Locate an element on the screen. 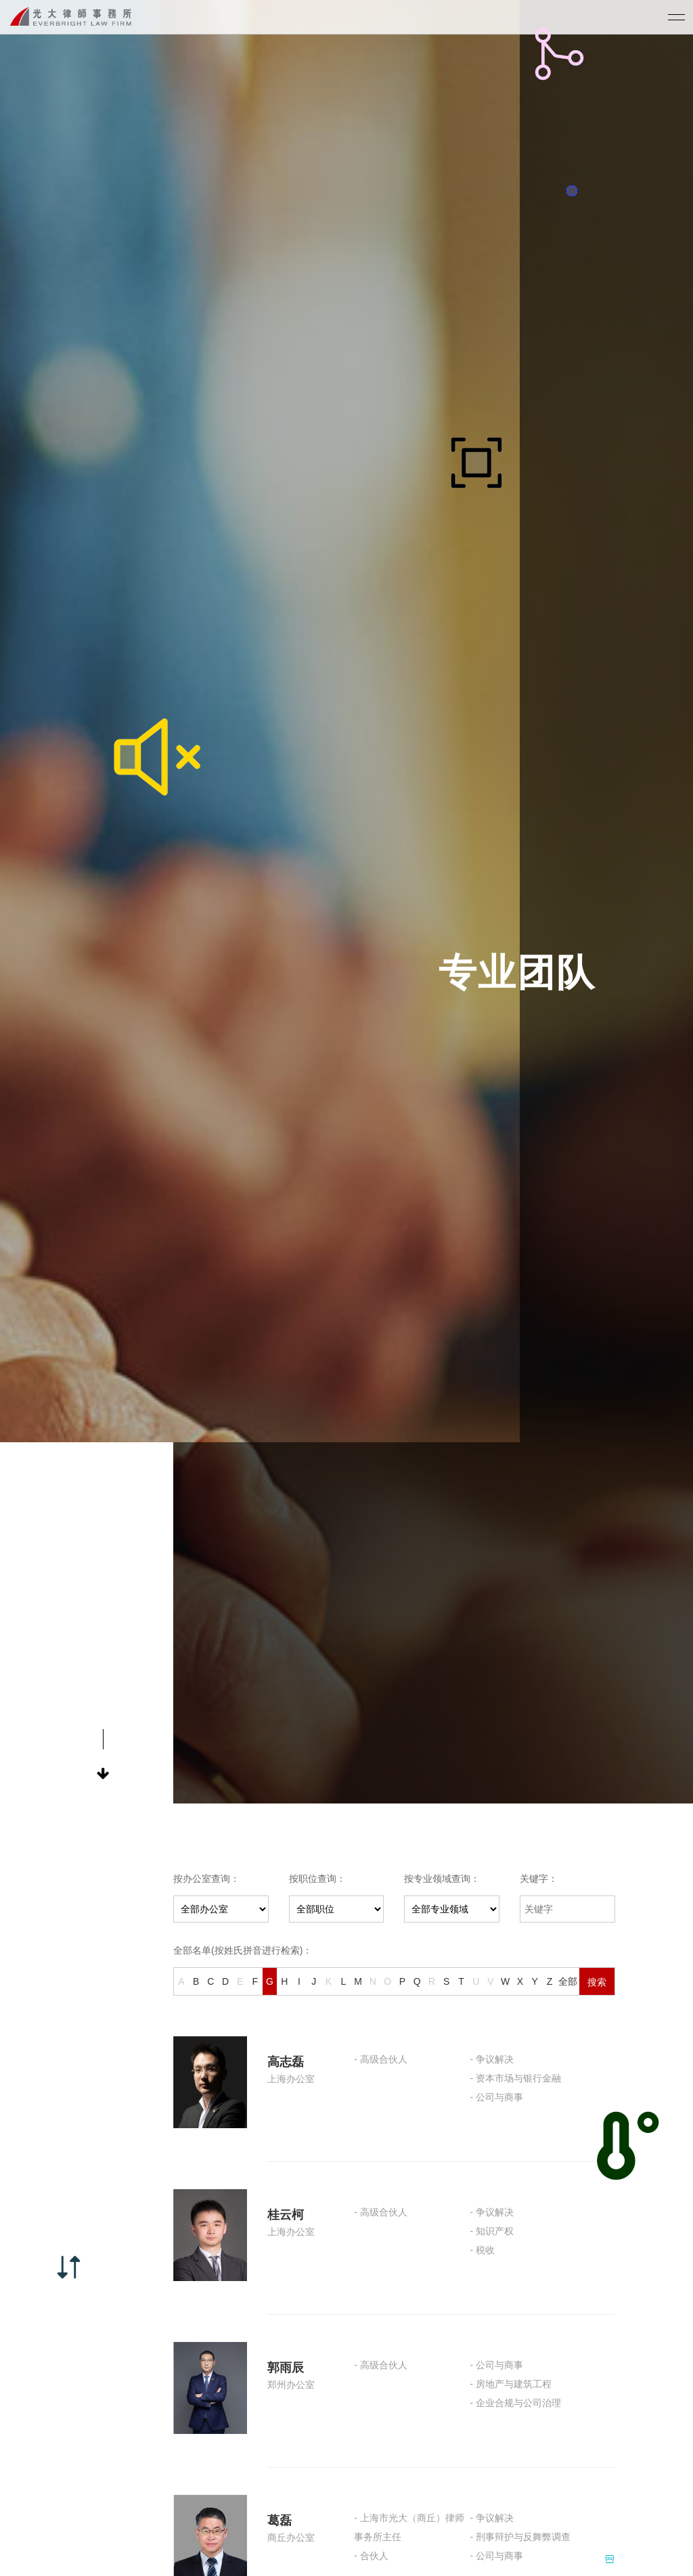  unselected radio button option is located at coordinates (572, 191).